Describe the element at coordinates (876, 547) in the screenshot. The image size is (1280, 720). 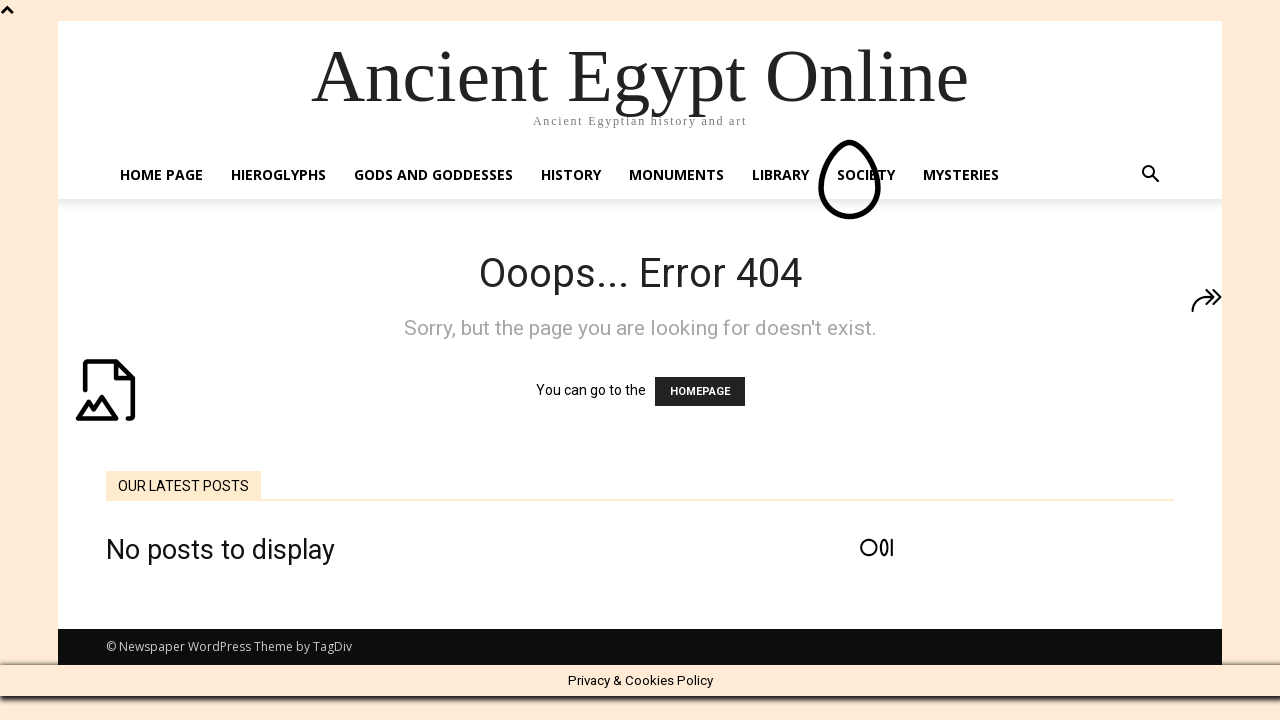
I see `link to medium profile or article` at that location.